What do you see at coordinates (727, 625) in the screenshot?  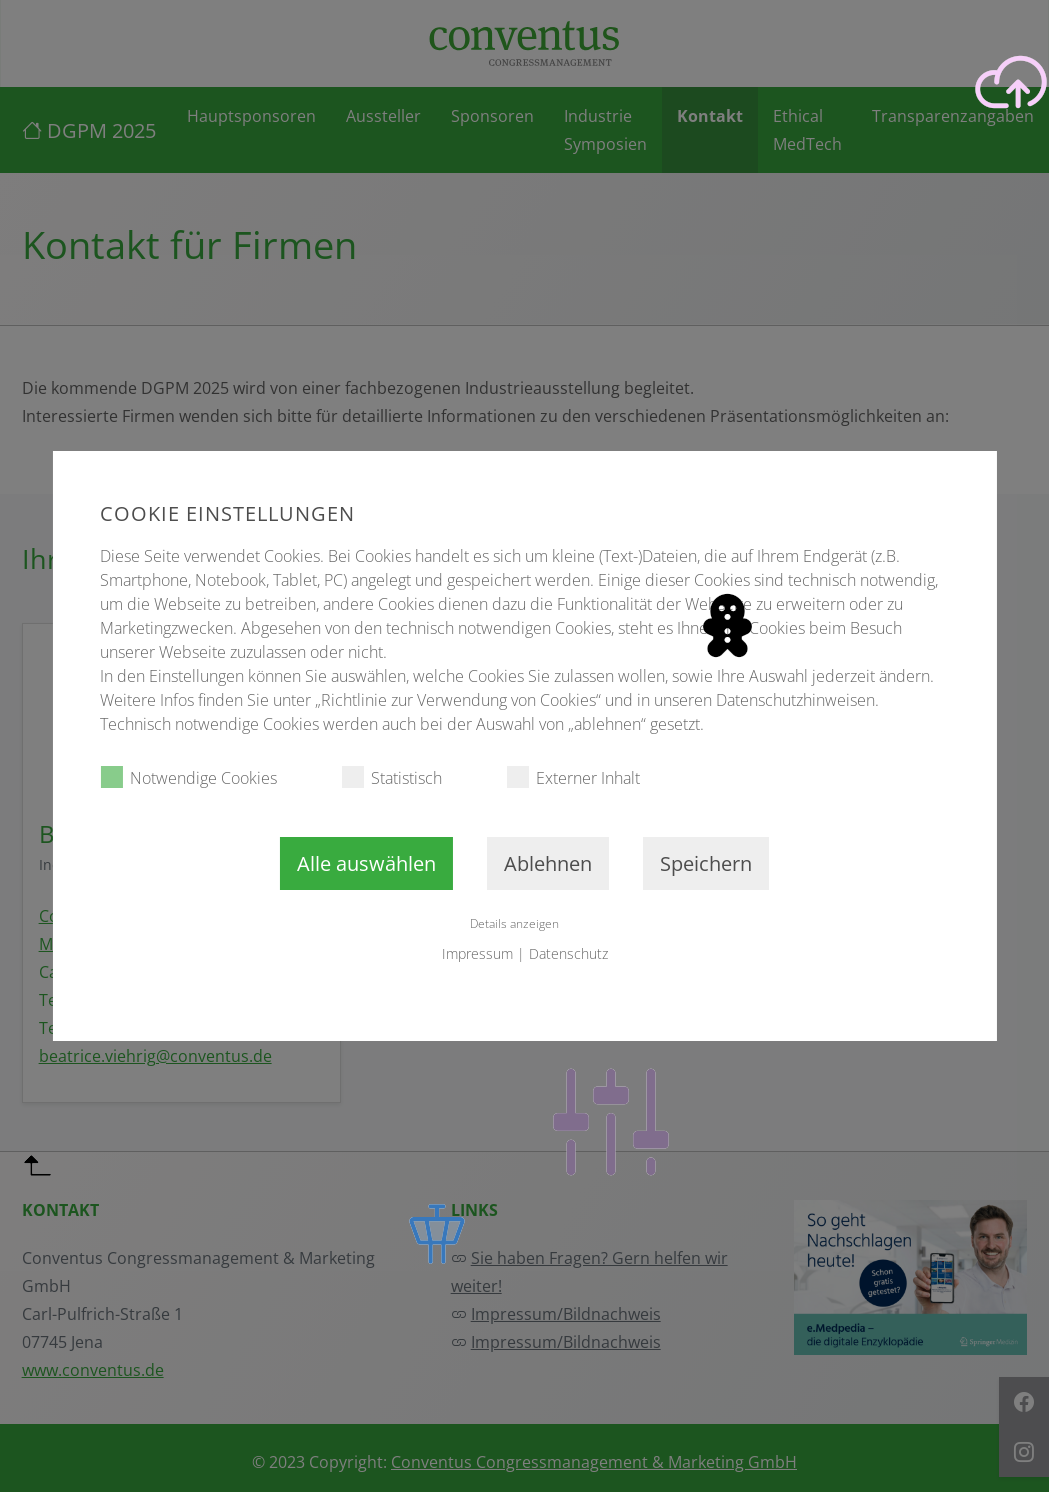 I see `gingerbread man cookie icon` at bounding box center [727, 625].